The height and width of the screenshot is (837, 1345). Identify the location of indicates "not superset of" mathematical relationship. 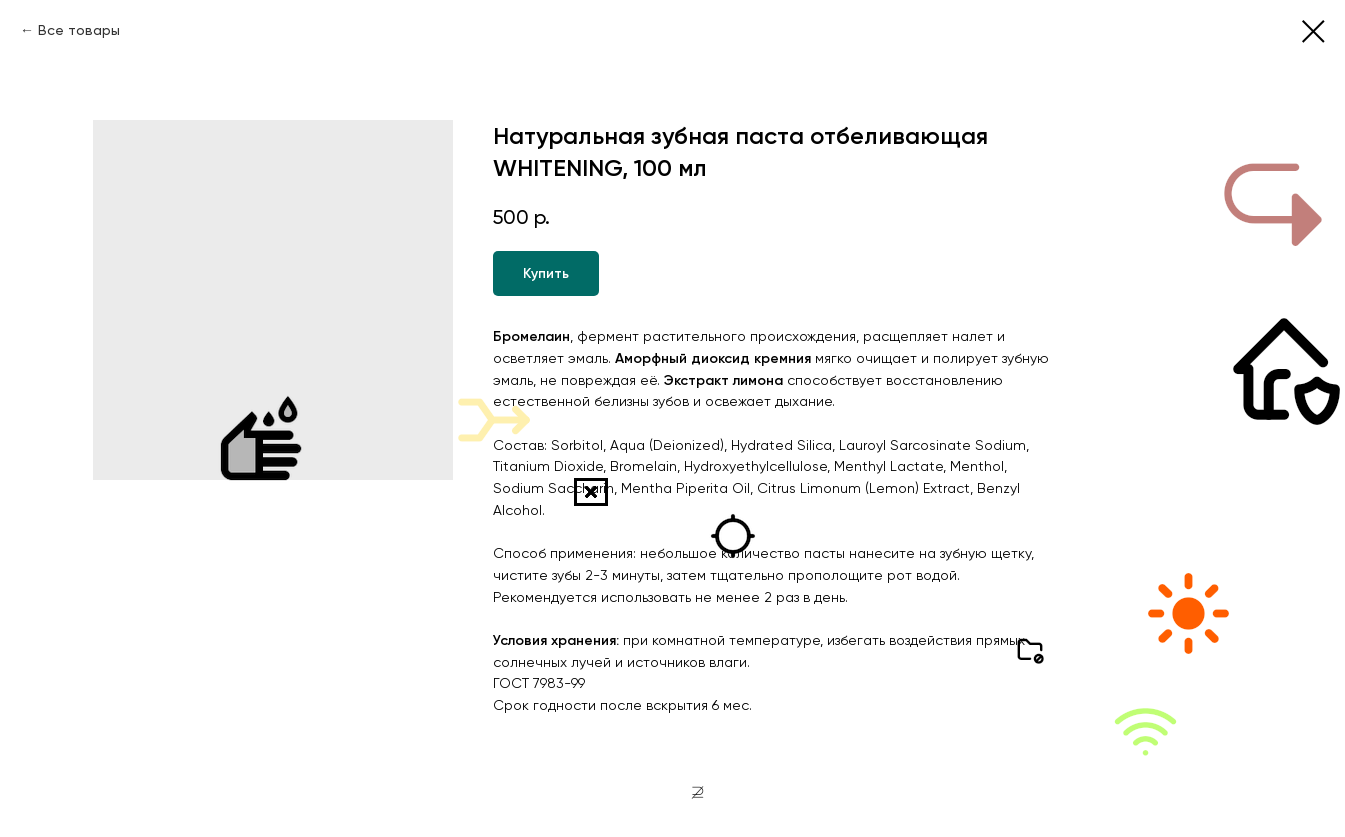
(697, 792).